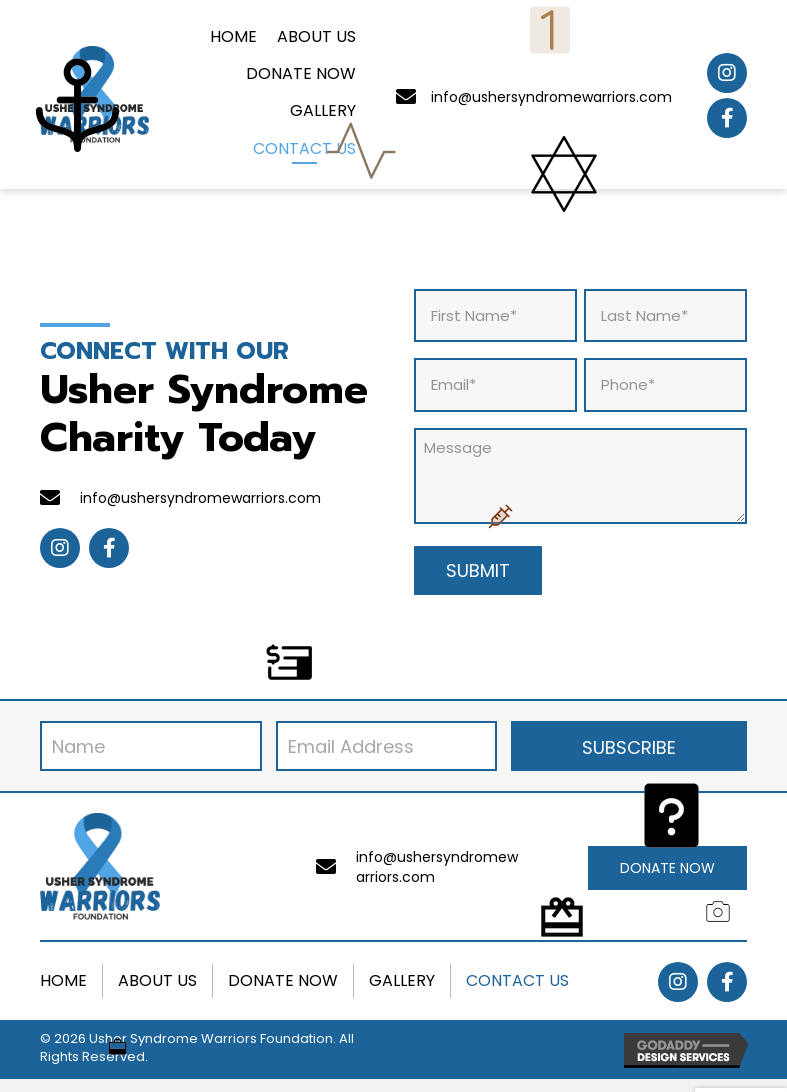  Describe the element at coordinates (117, 1047) in the screenshot. I see `access travel or trip planning features` at that location.